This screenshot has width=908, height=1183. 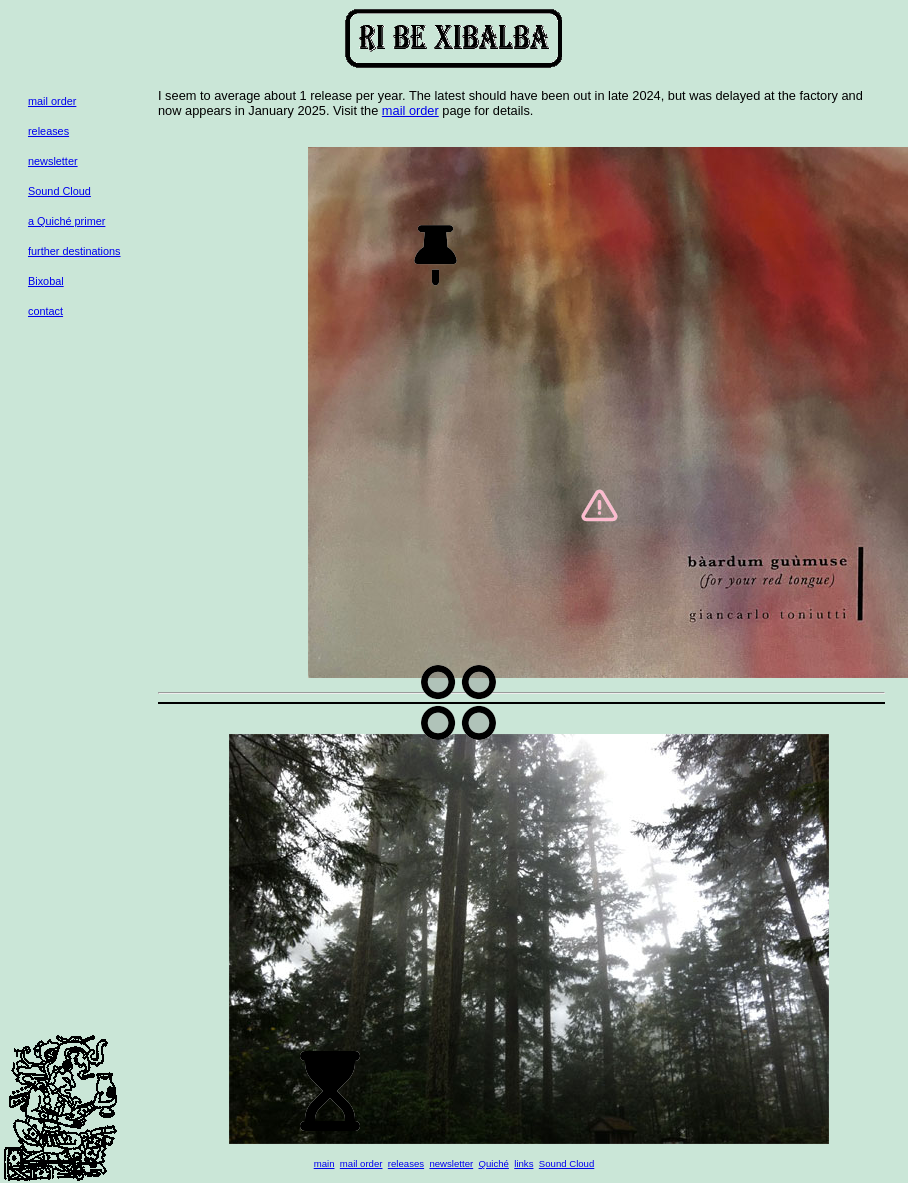 What do you see at coordinates (330, 1091) in the screenshot?
I see `indicates a process has just started or is beginning` at bounding box center [330, 1091].